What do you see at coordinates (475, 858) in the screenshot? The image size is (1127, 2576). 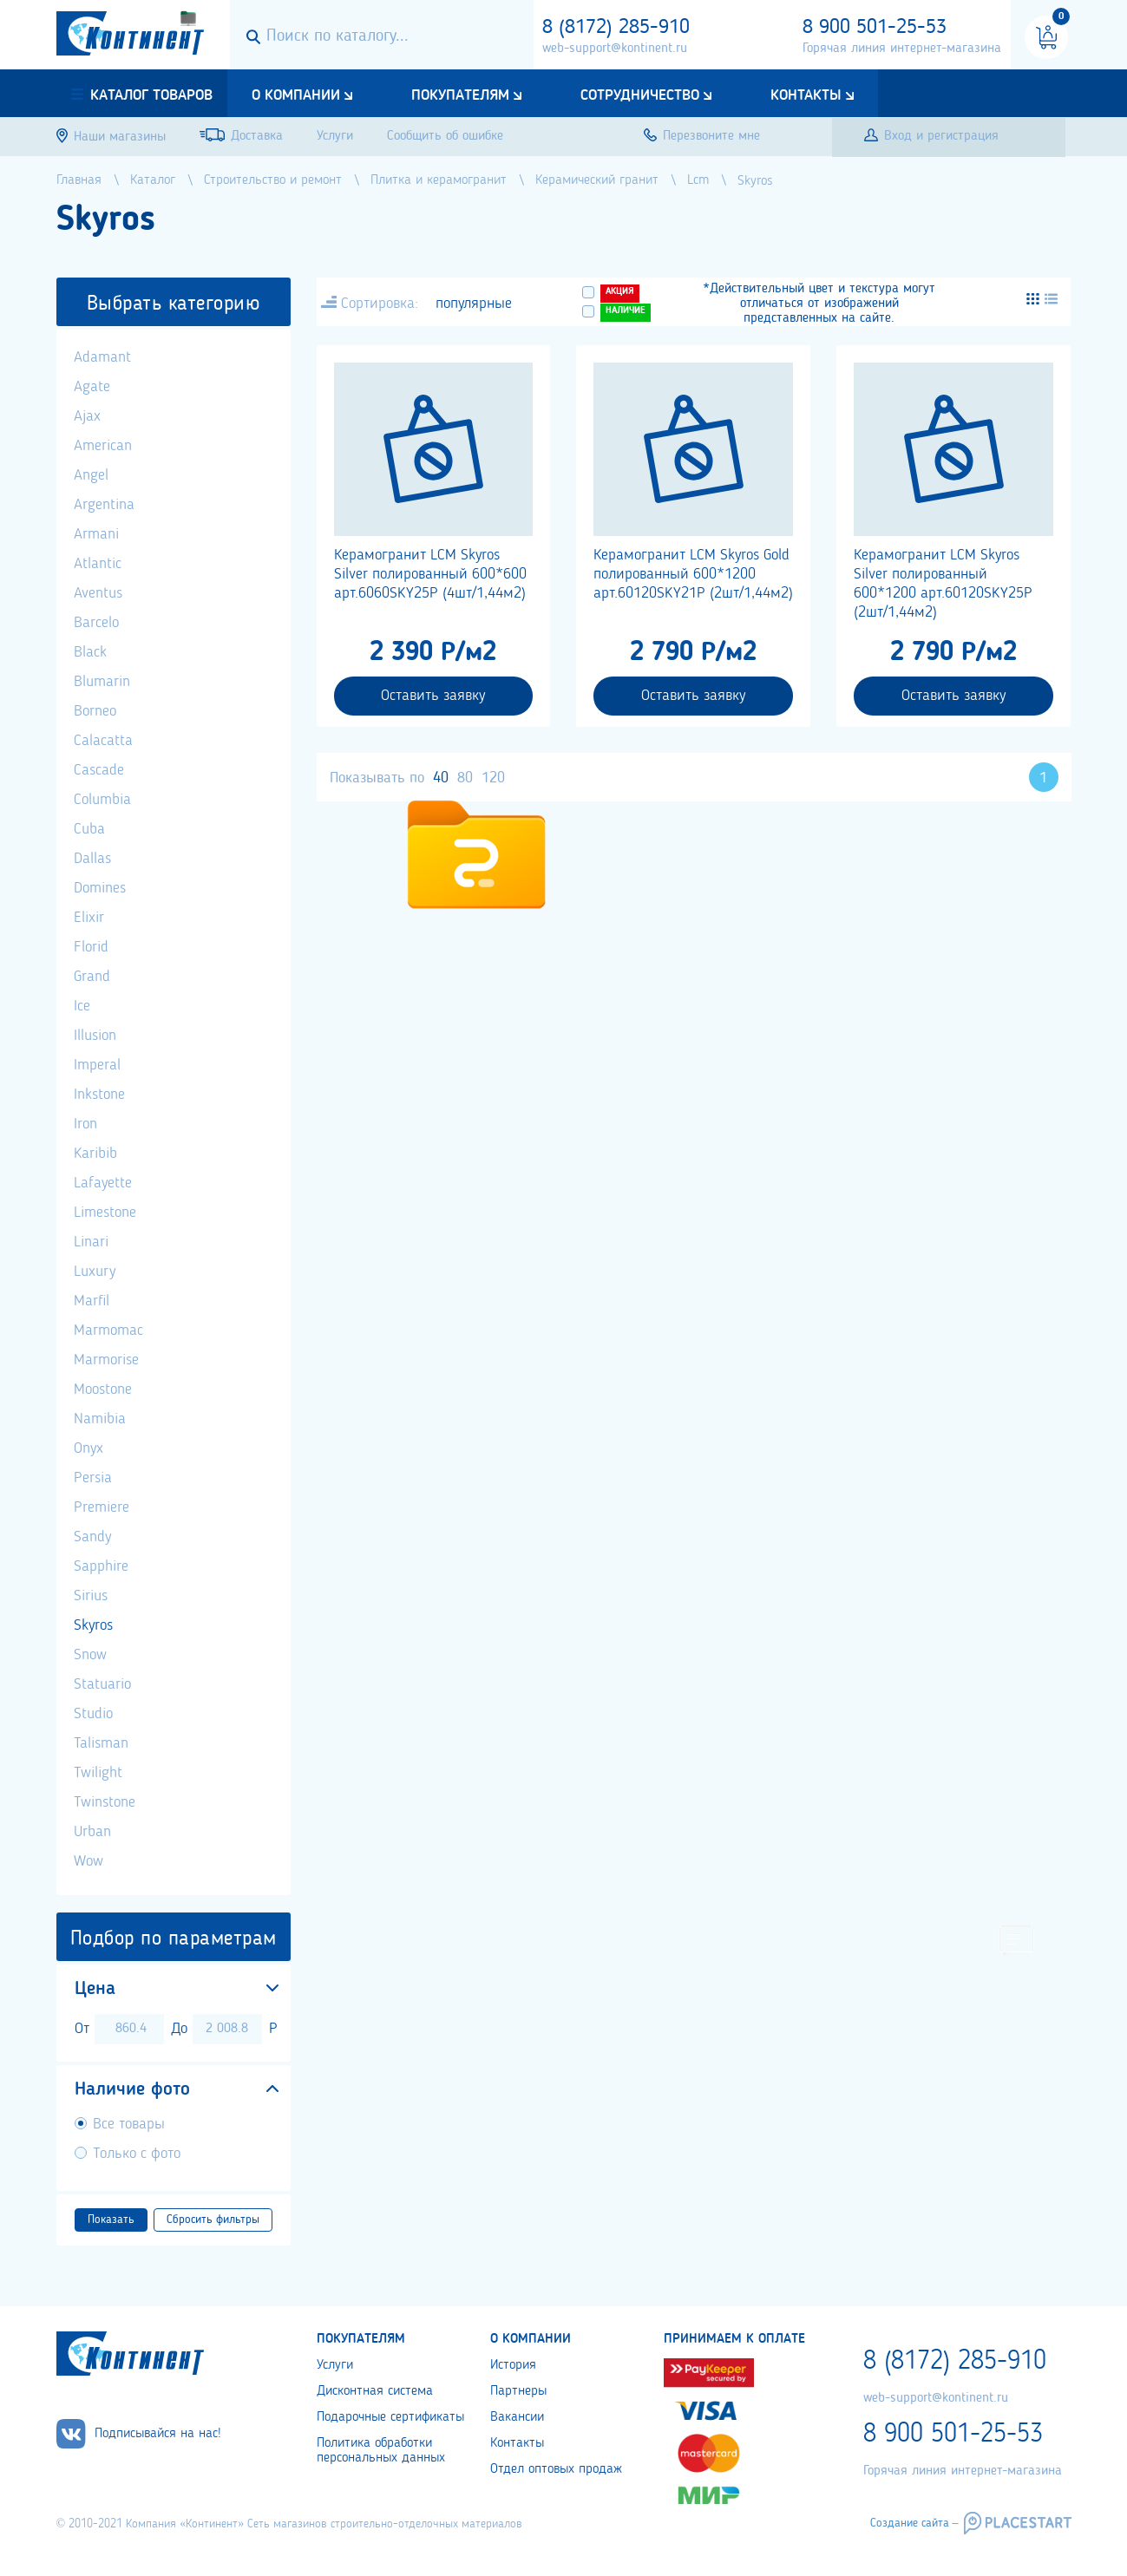 I see `open wondershare edrawproj project files folder` at bounding box center [475, 858].